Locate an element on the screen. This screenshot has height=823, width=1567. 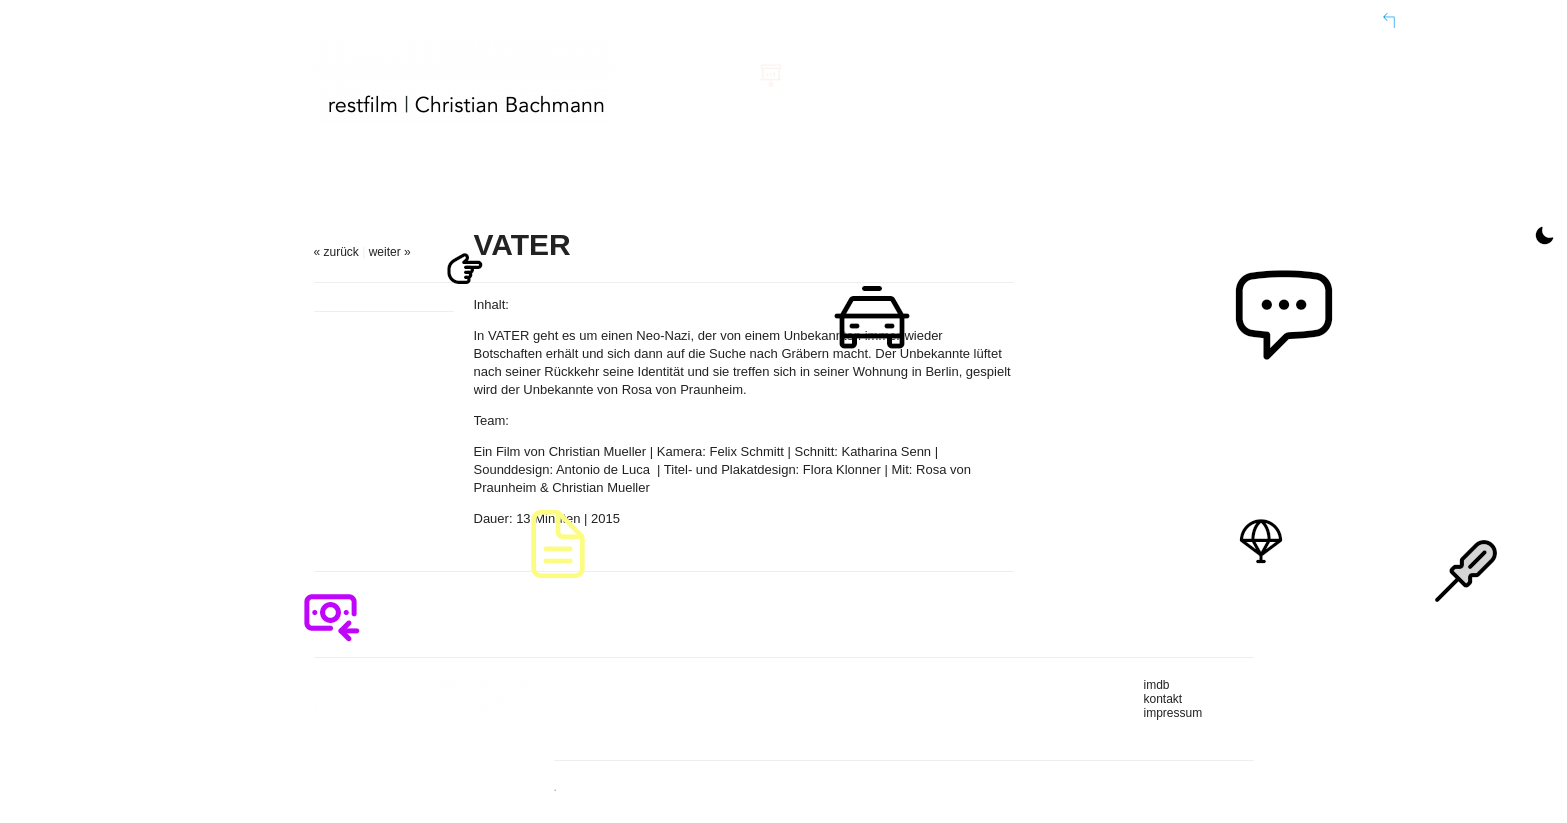
access settings or configuration options is located at coordinates (1466, 571).